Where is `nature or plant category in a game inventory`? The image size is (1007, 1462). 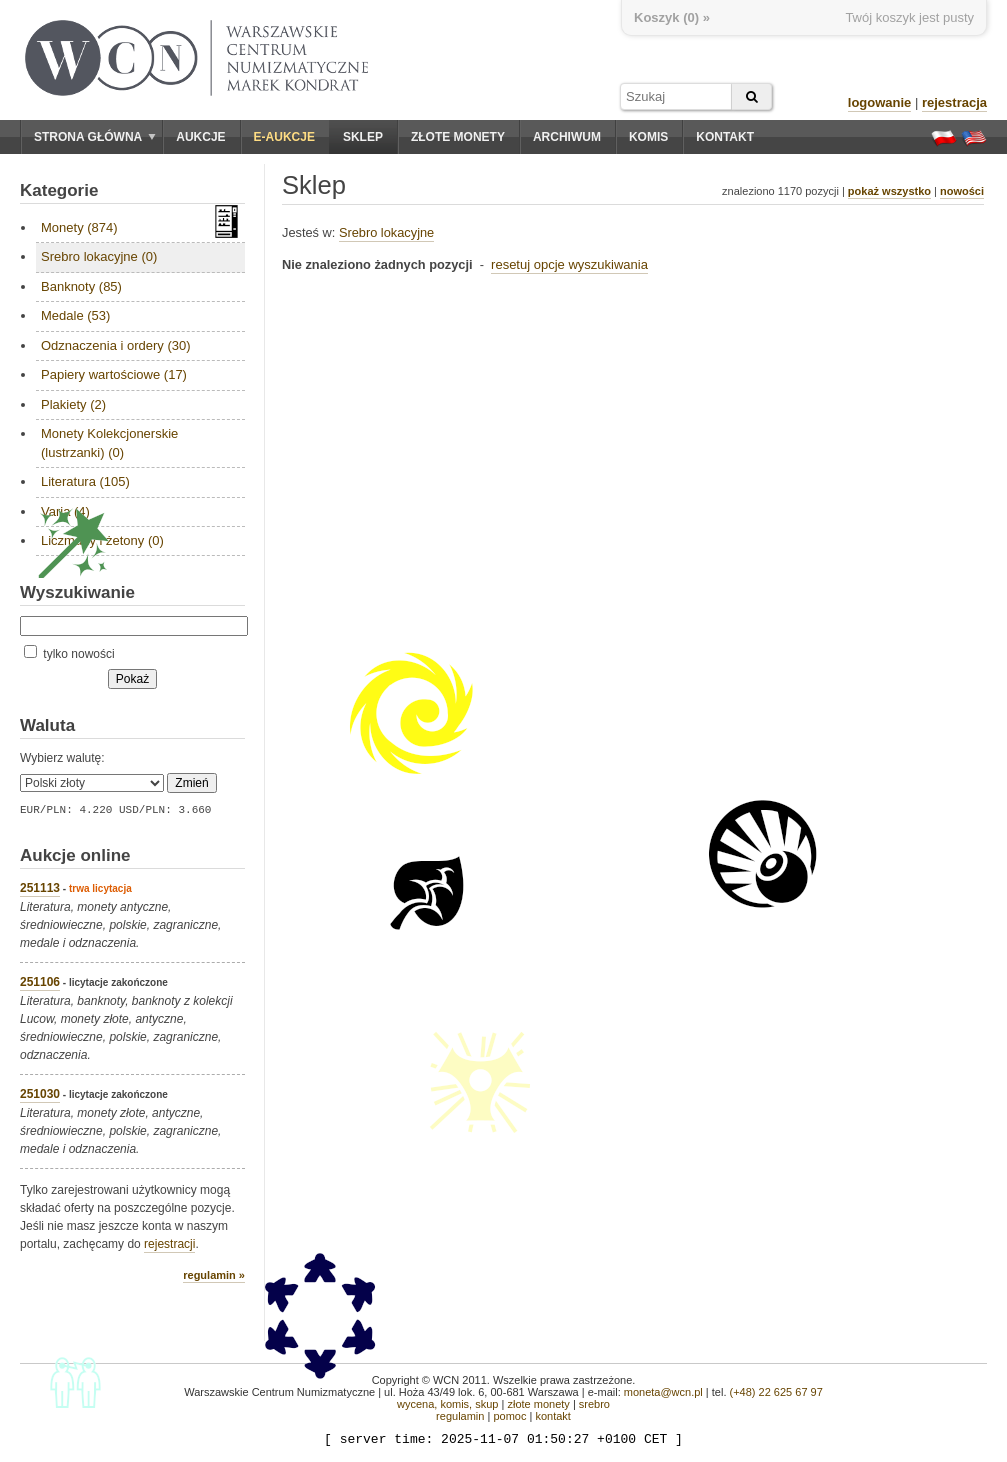 nature or plant category in a game inventory is located at coordinates (427, 893).